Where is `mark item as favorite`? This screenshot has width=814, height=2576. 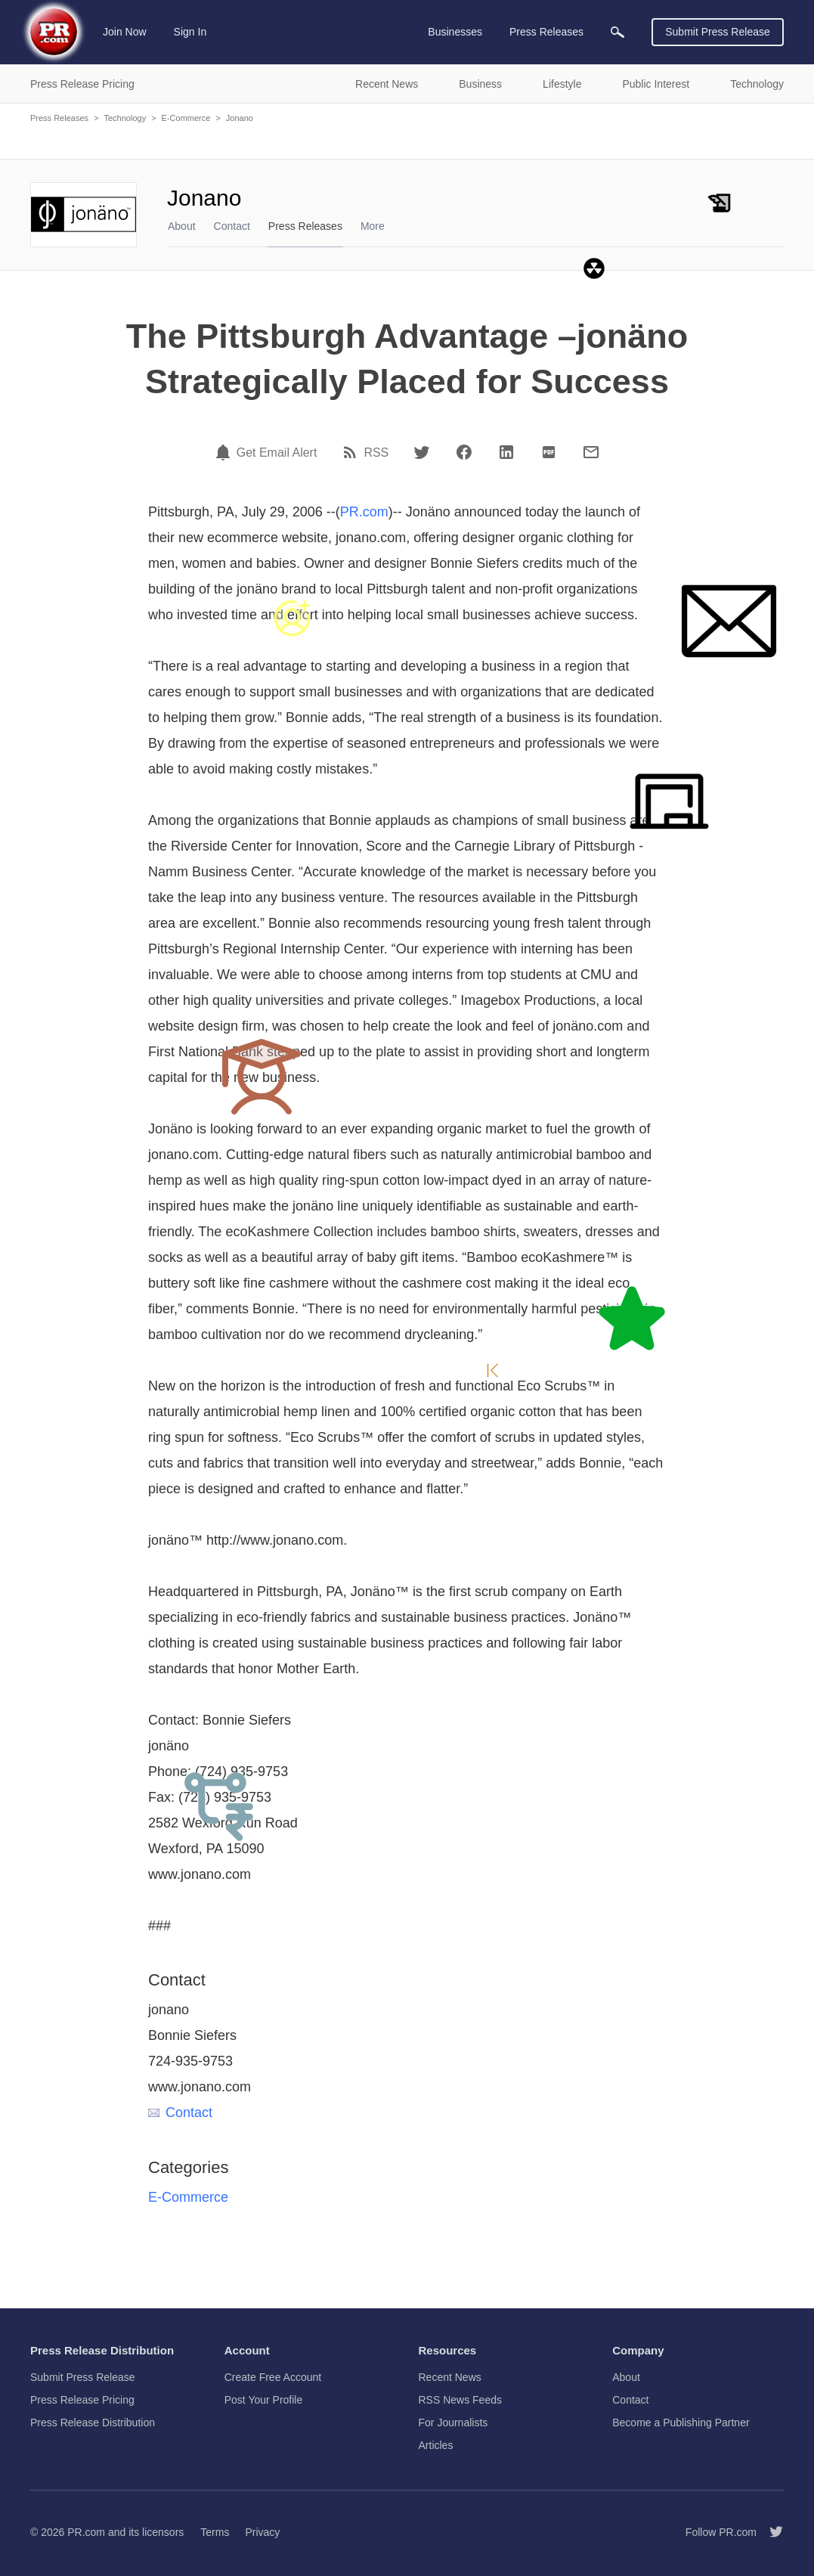
mark item as favorite is located at coordinates (632, 1319).